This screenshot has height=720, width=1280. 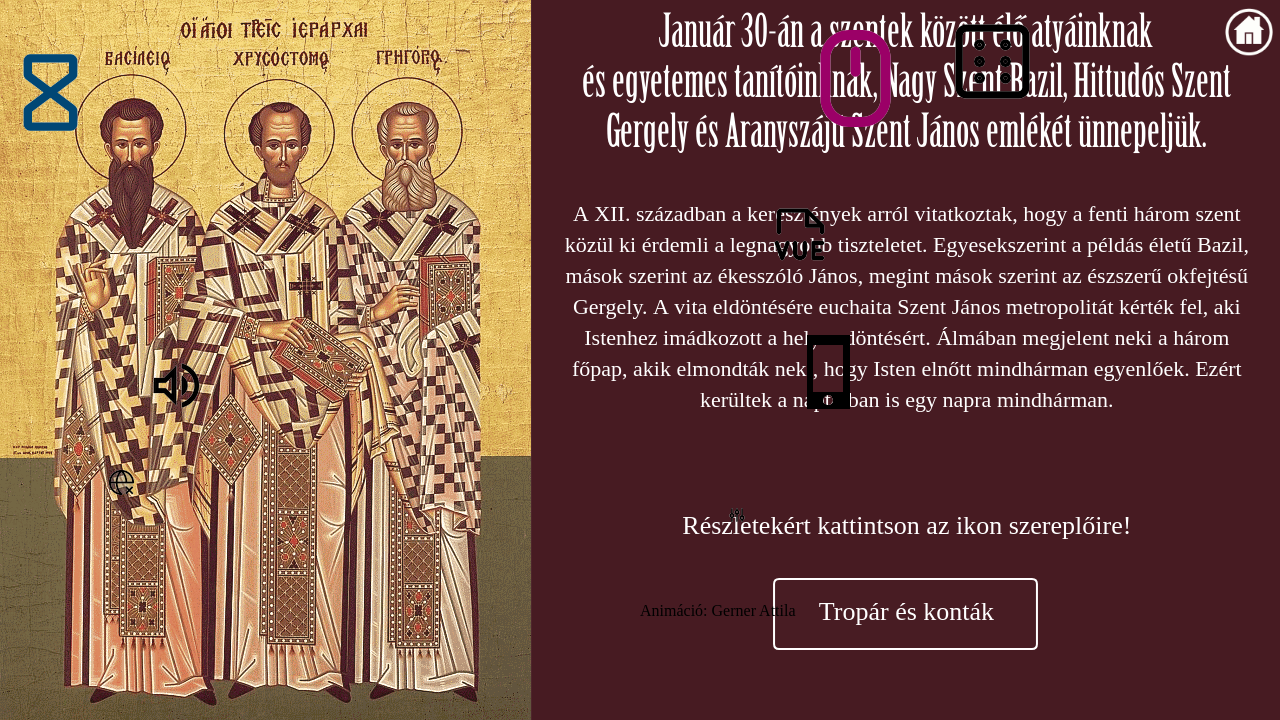 I want to click on increase or unmute audio volume, so click(x=176, y=385).